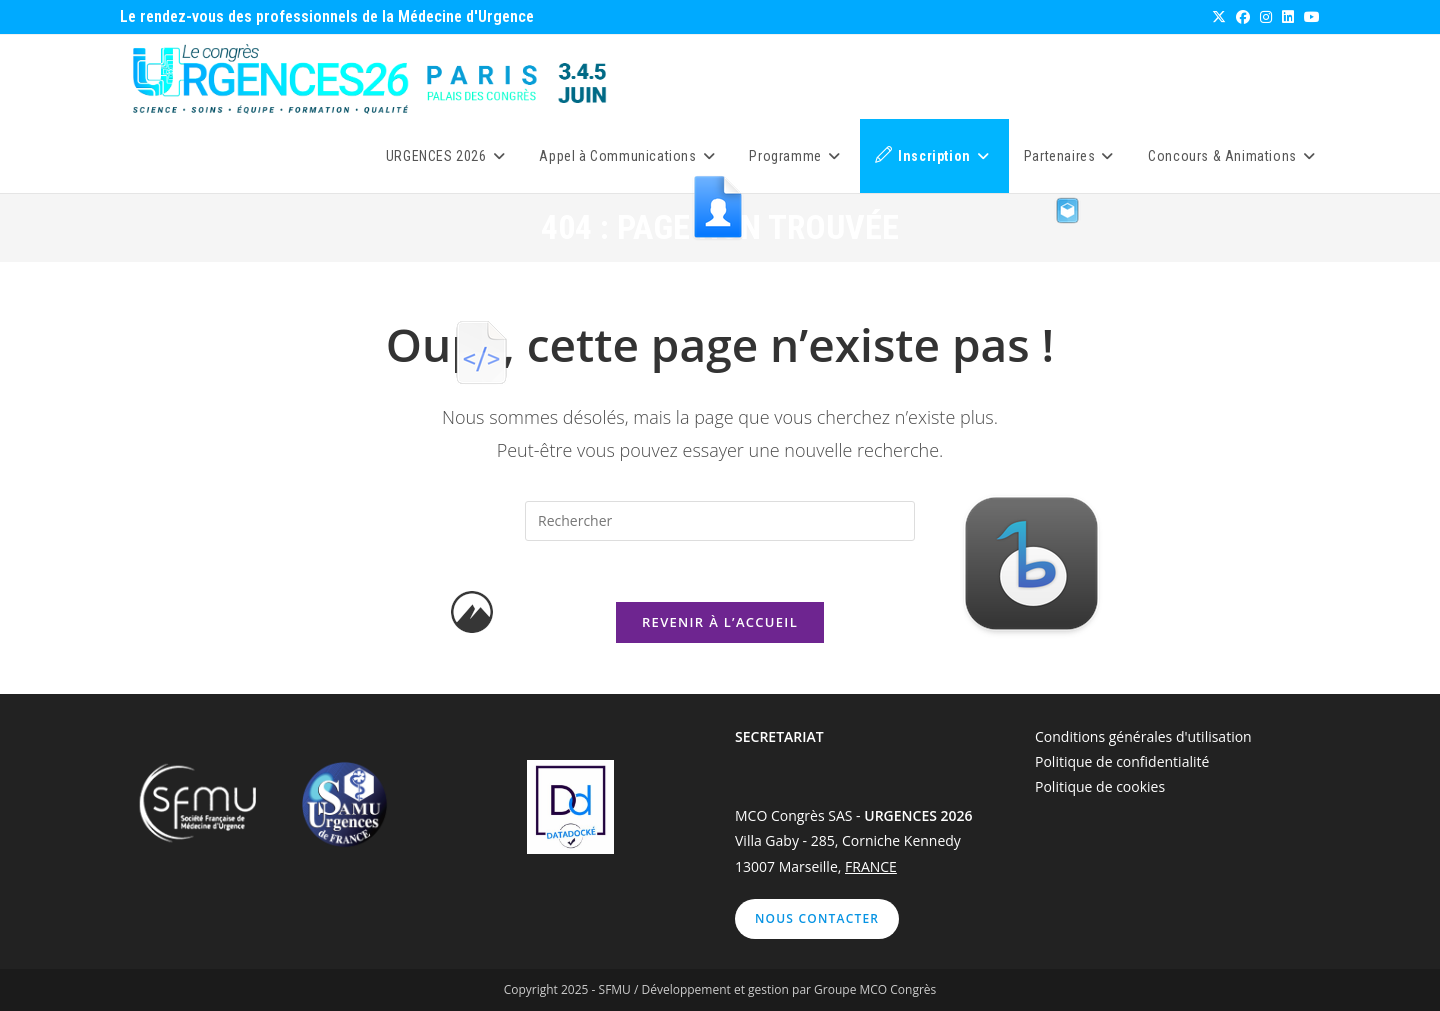 Image resolution: width=1440 pixels, height=1011 pixels. What do you see at coordinates (481, 352) in the screenshot?
I see `indicates an HTML or web page file` at bounding box center [481, 352].